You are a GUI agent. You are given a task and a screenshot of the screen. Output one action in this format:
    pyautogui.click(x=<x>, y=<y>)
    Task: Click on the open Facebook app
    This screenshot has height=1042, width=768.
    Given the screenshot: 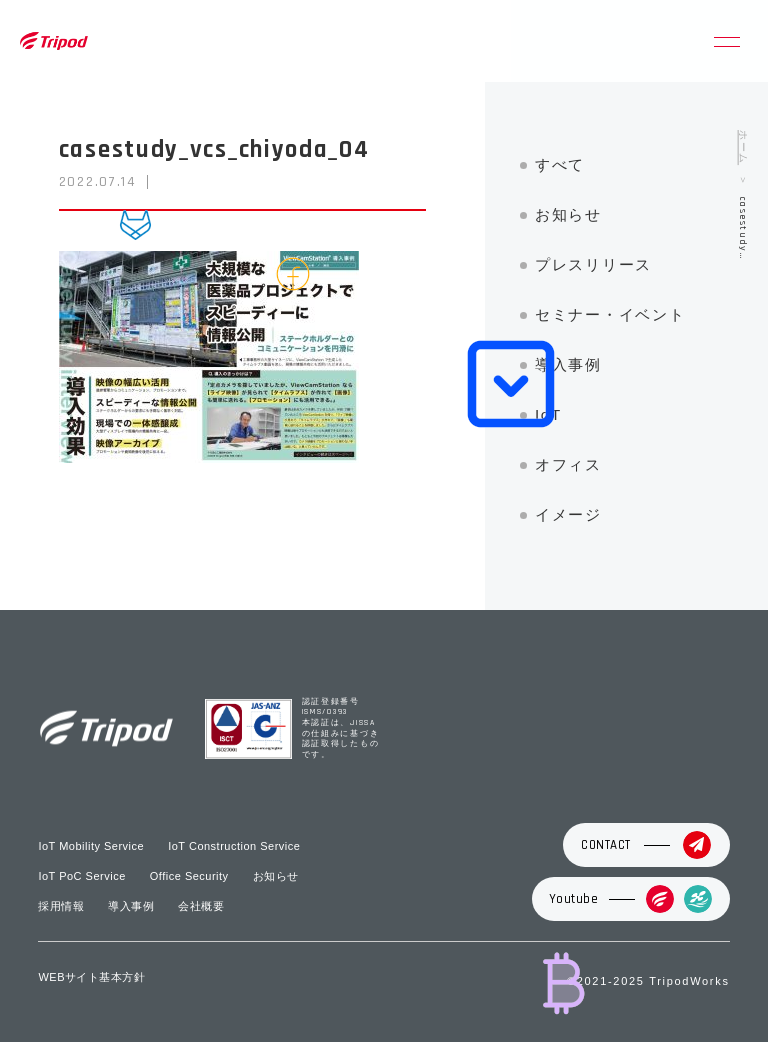 What is the action you would take?
    pyautogui.click(x=293, y=274)
    